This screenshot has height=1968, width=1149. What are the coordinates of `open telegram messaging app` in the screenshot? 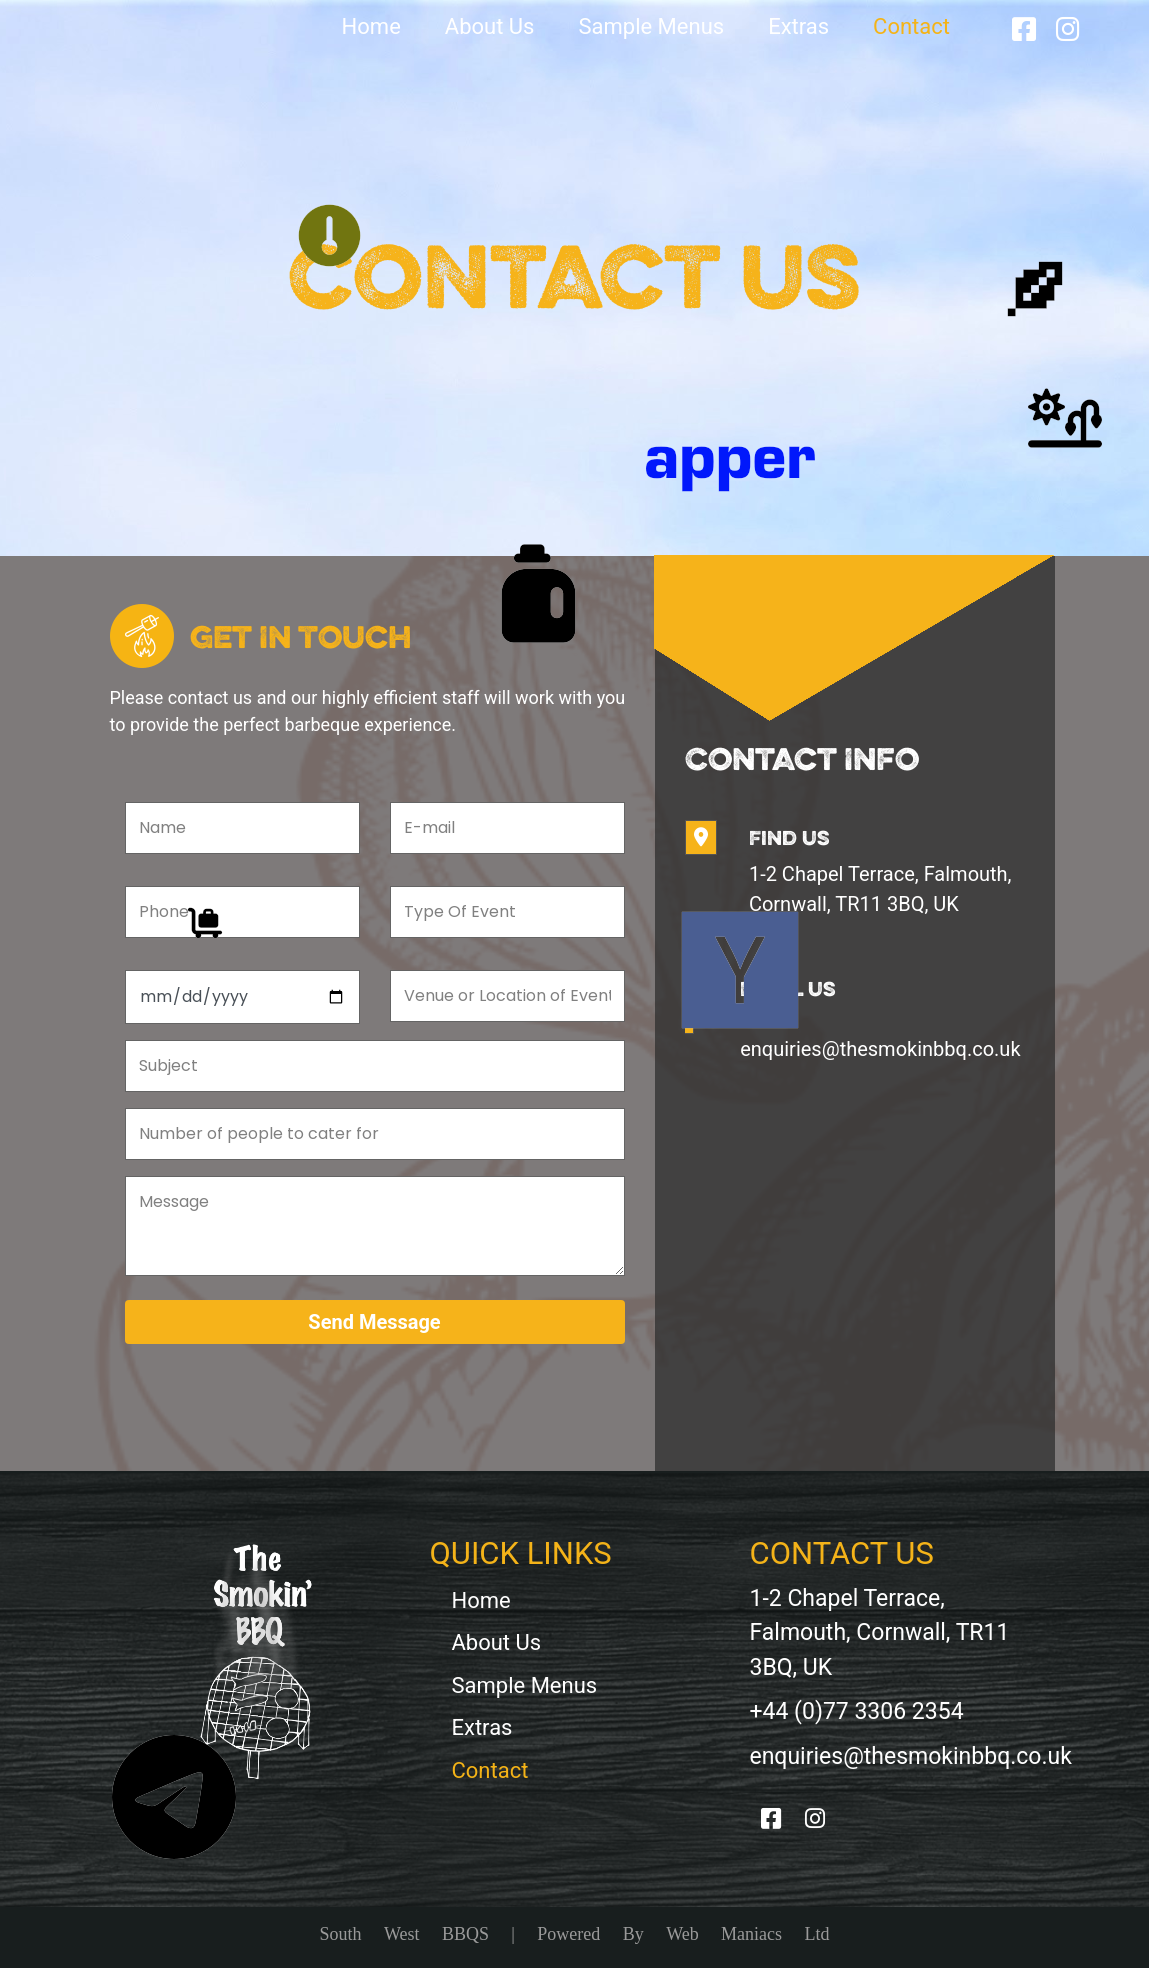 It's located at (174, 1797).